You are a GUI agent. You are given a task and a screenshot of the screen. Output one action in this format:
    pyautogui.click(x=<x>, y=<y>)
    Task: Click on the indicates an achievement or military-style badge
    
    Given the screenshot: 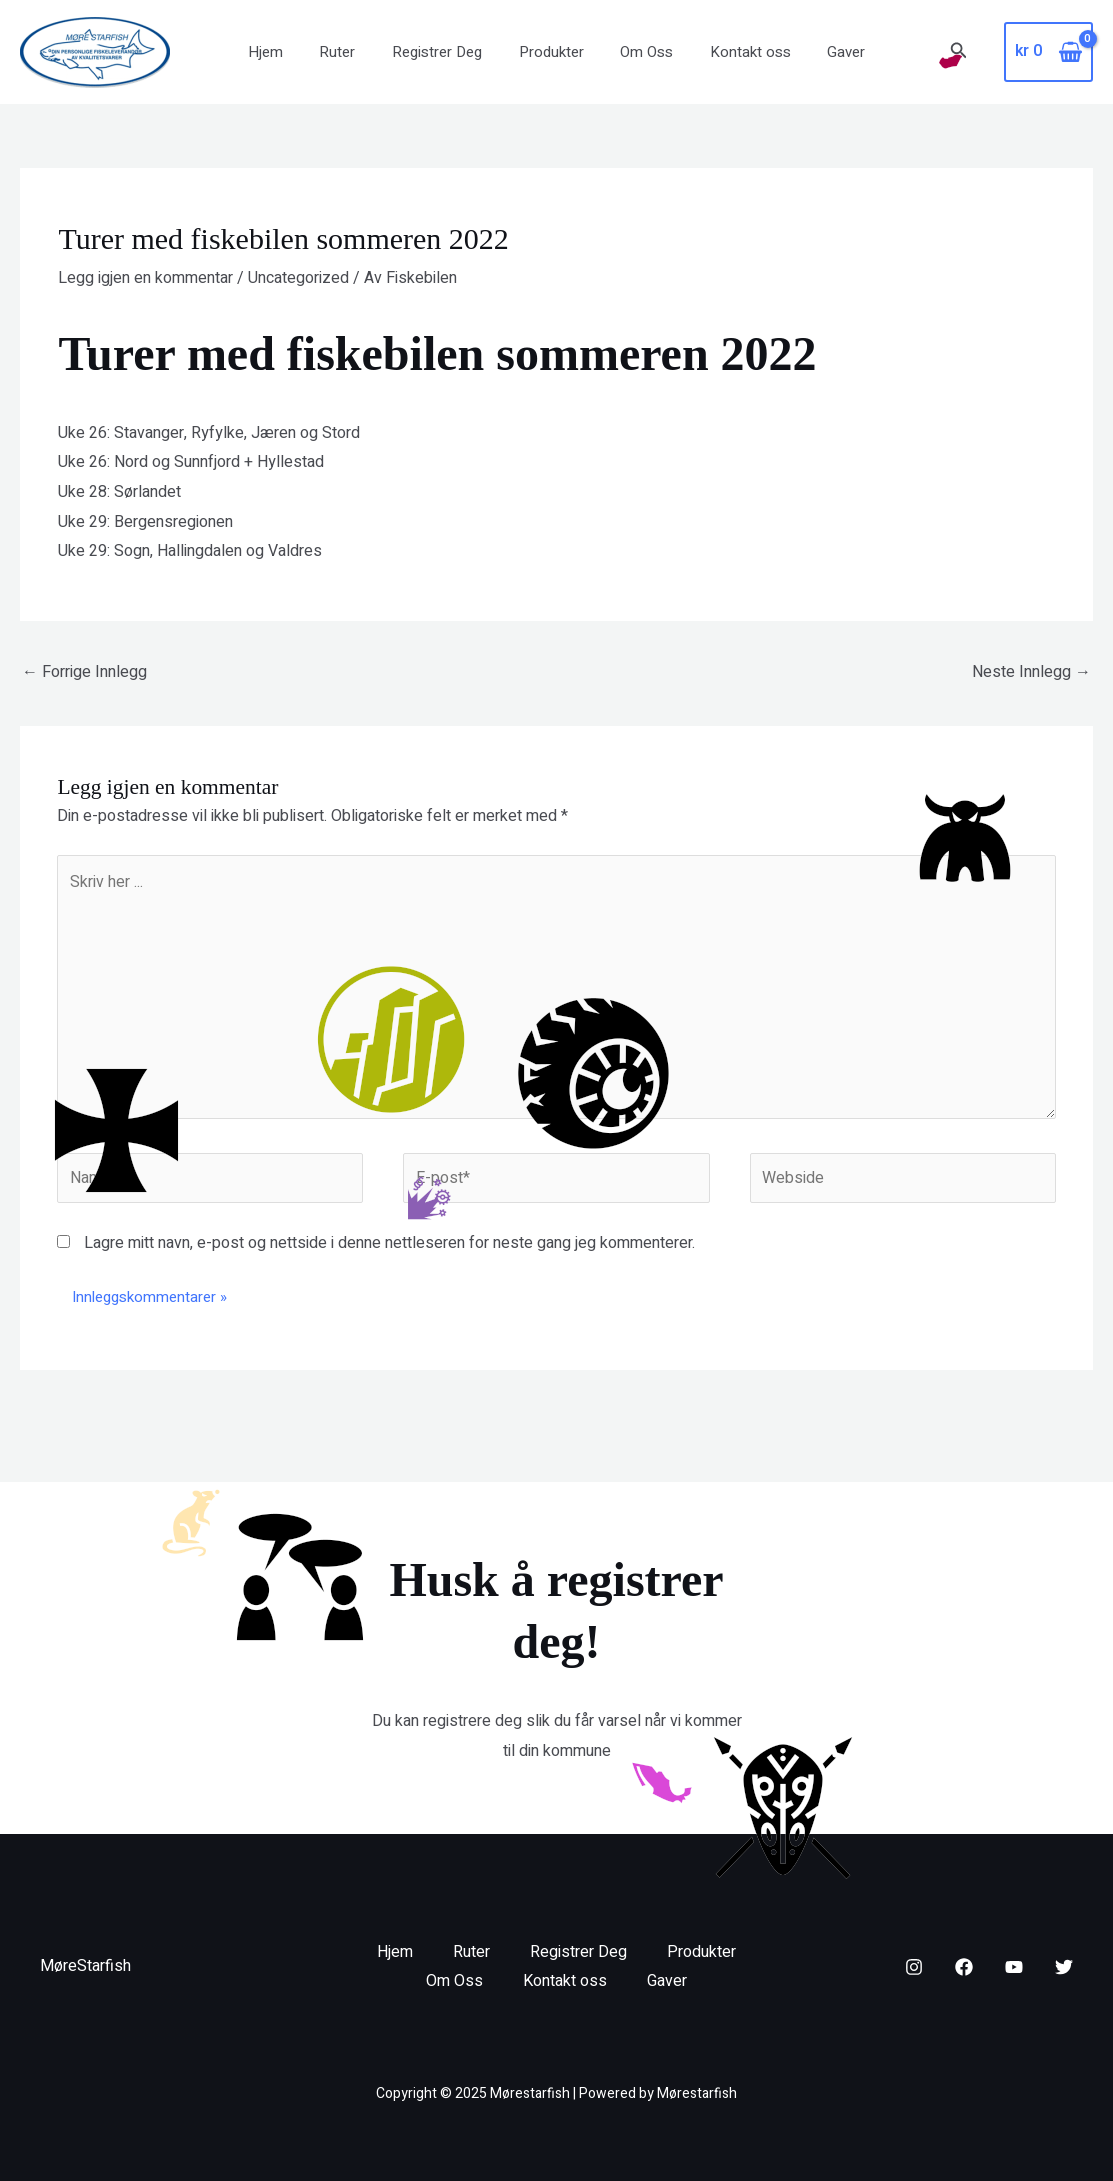 What is the action you would take?
    pyautogui.click(x=116, y=1130)
    